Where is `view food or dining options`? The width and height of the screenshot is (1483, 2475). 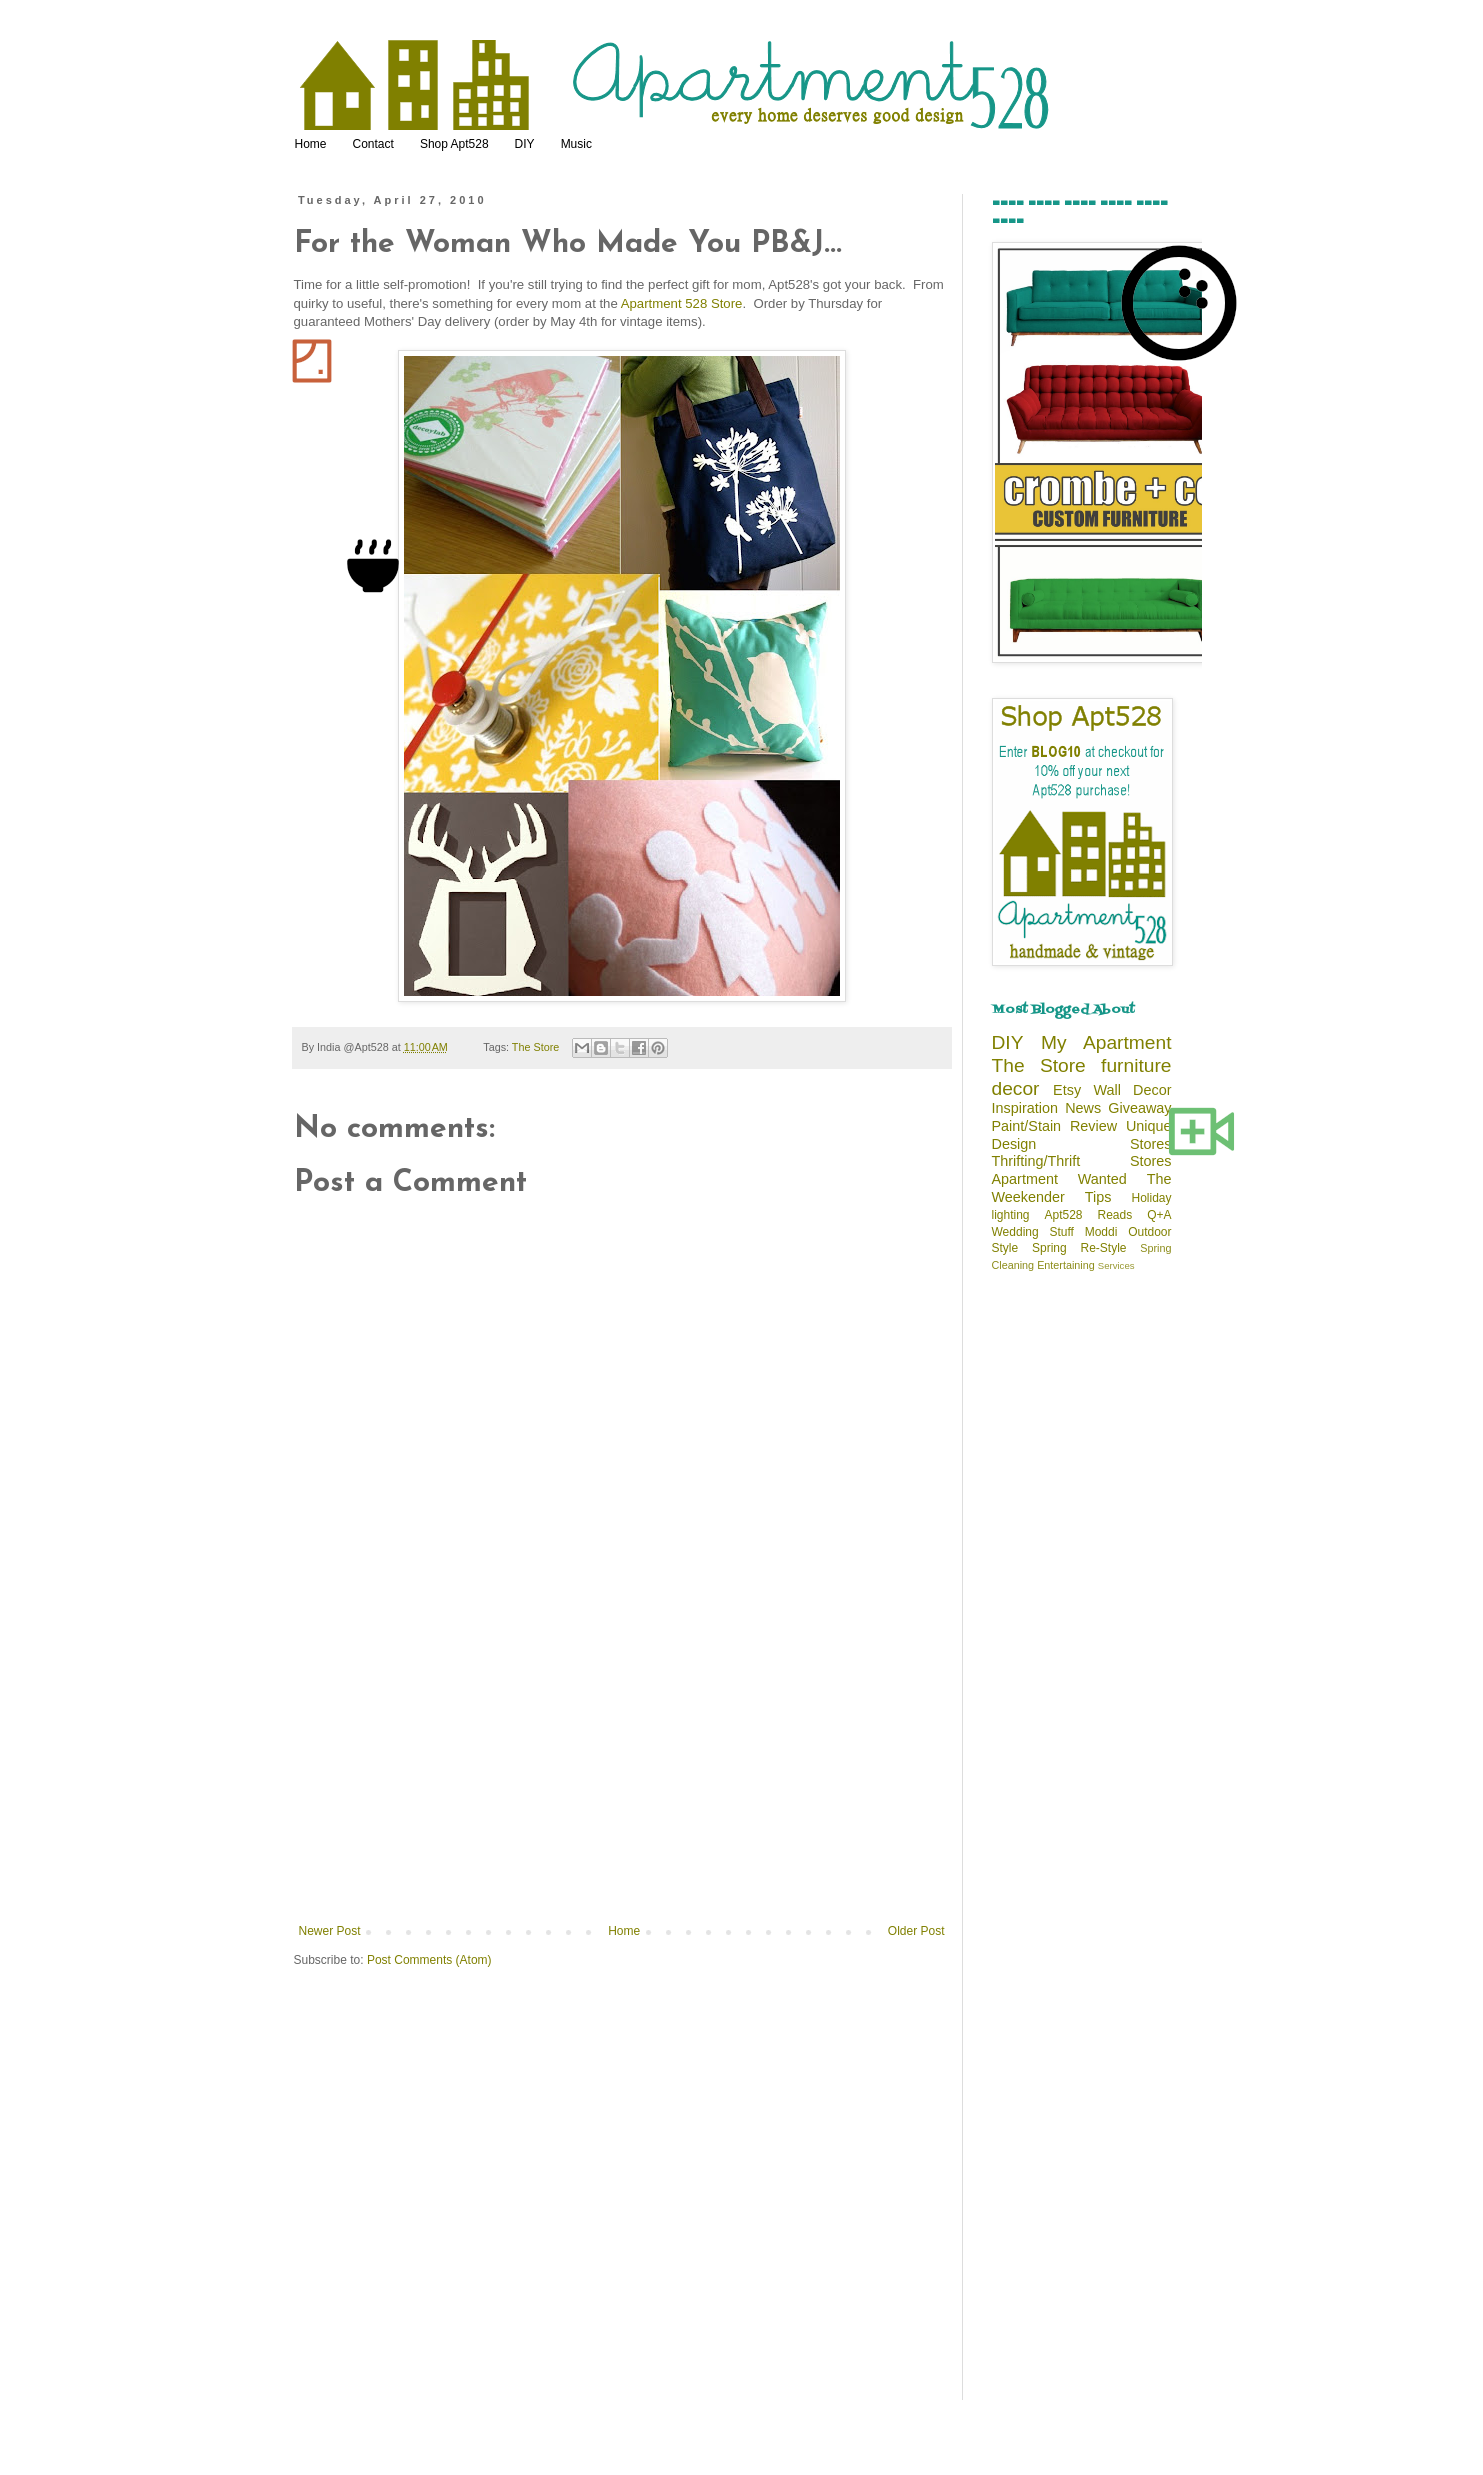 view food or dining options is located at coordinates (373, 569).